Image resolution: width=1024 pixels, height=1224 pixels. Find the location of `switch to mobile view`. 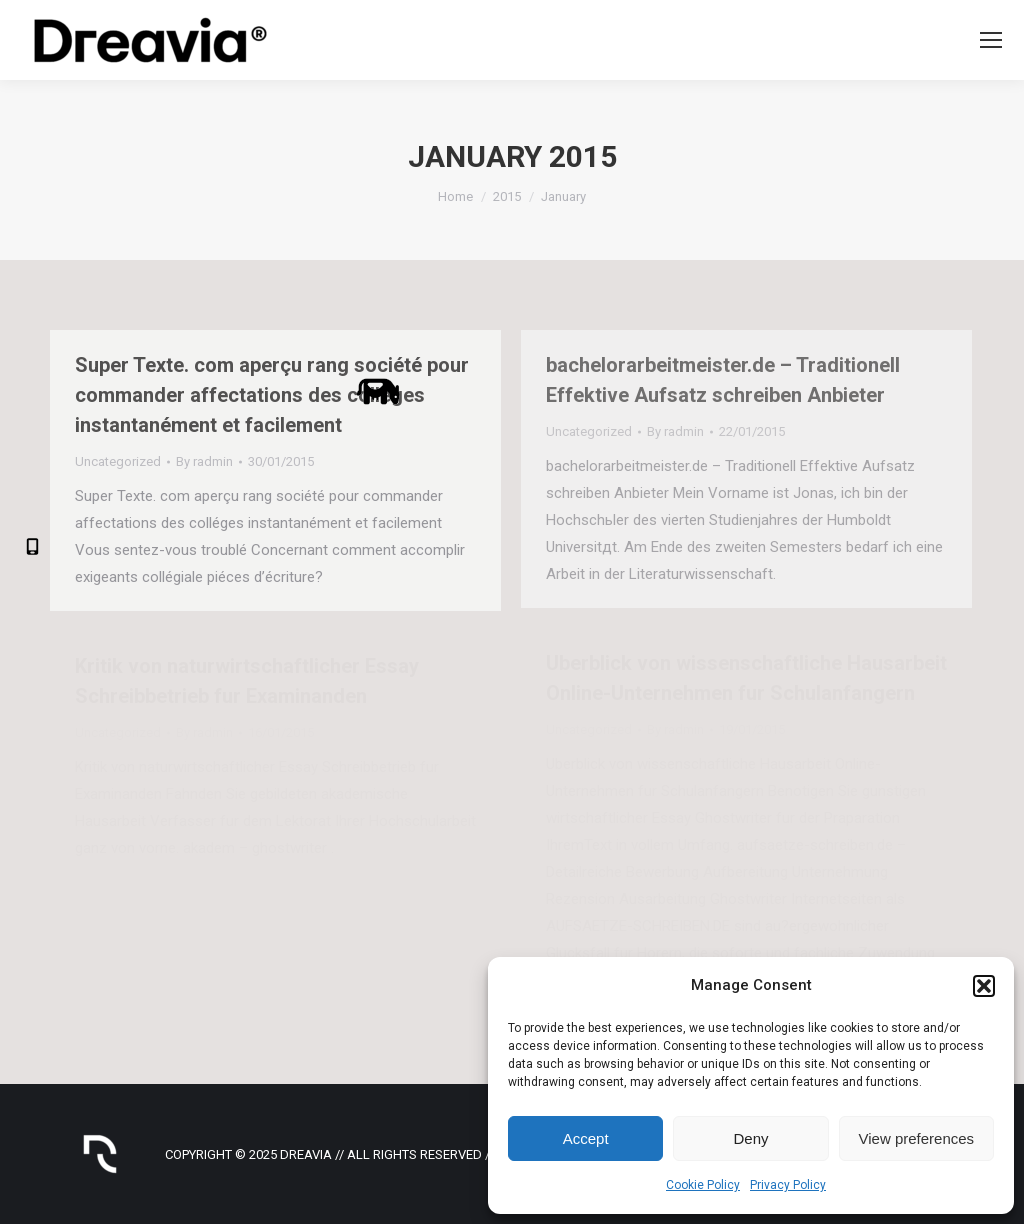

switch to mobile view is located at coordinates (32, 546).